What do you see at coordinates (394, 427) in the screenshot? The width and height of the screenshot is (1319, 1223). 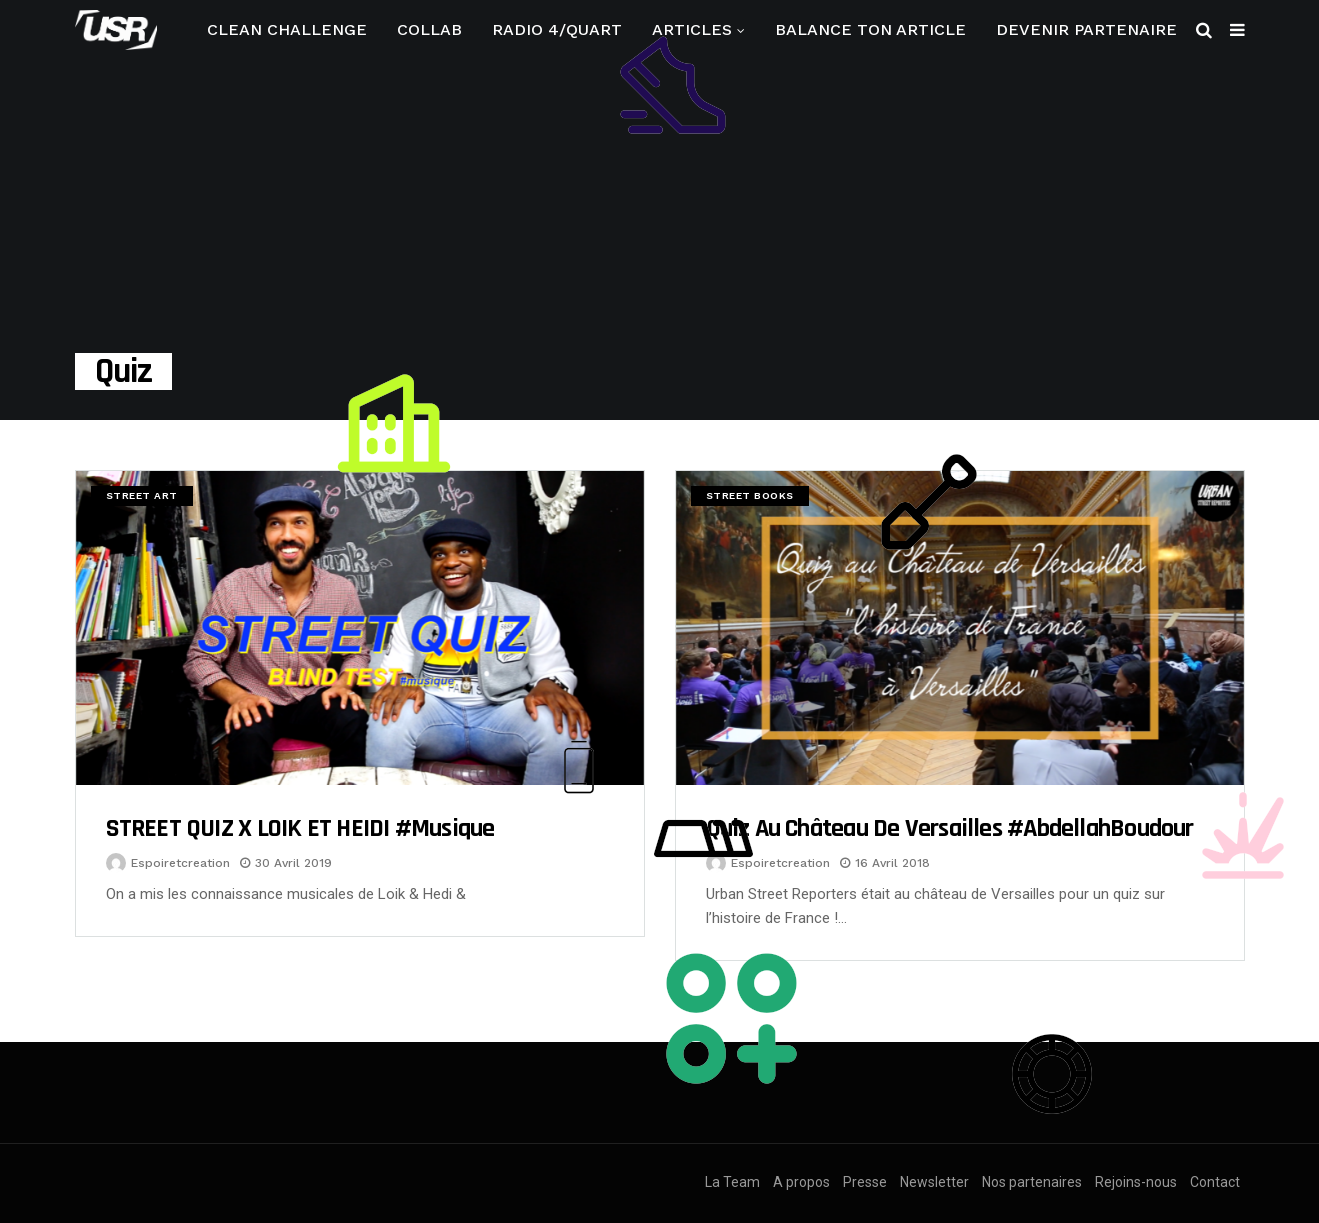 I see `view nearby buildings or offices` at bounding box center [394, 427].